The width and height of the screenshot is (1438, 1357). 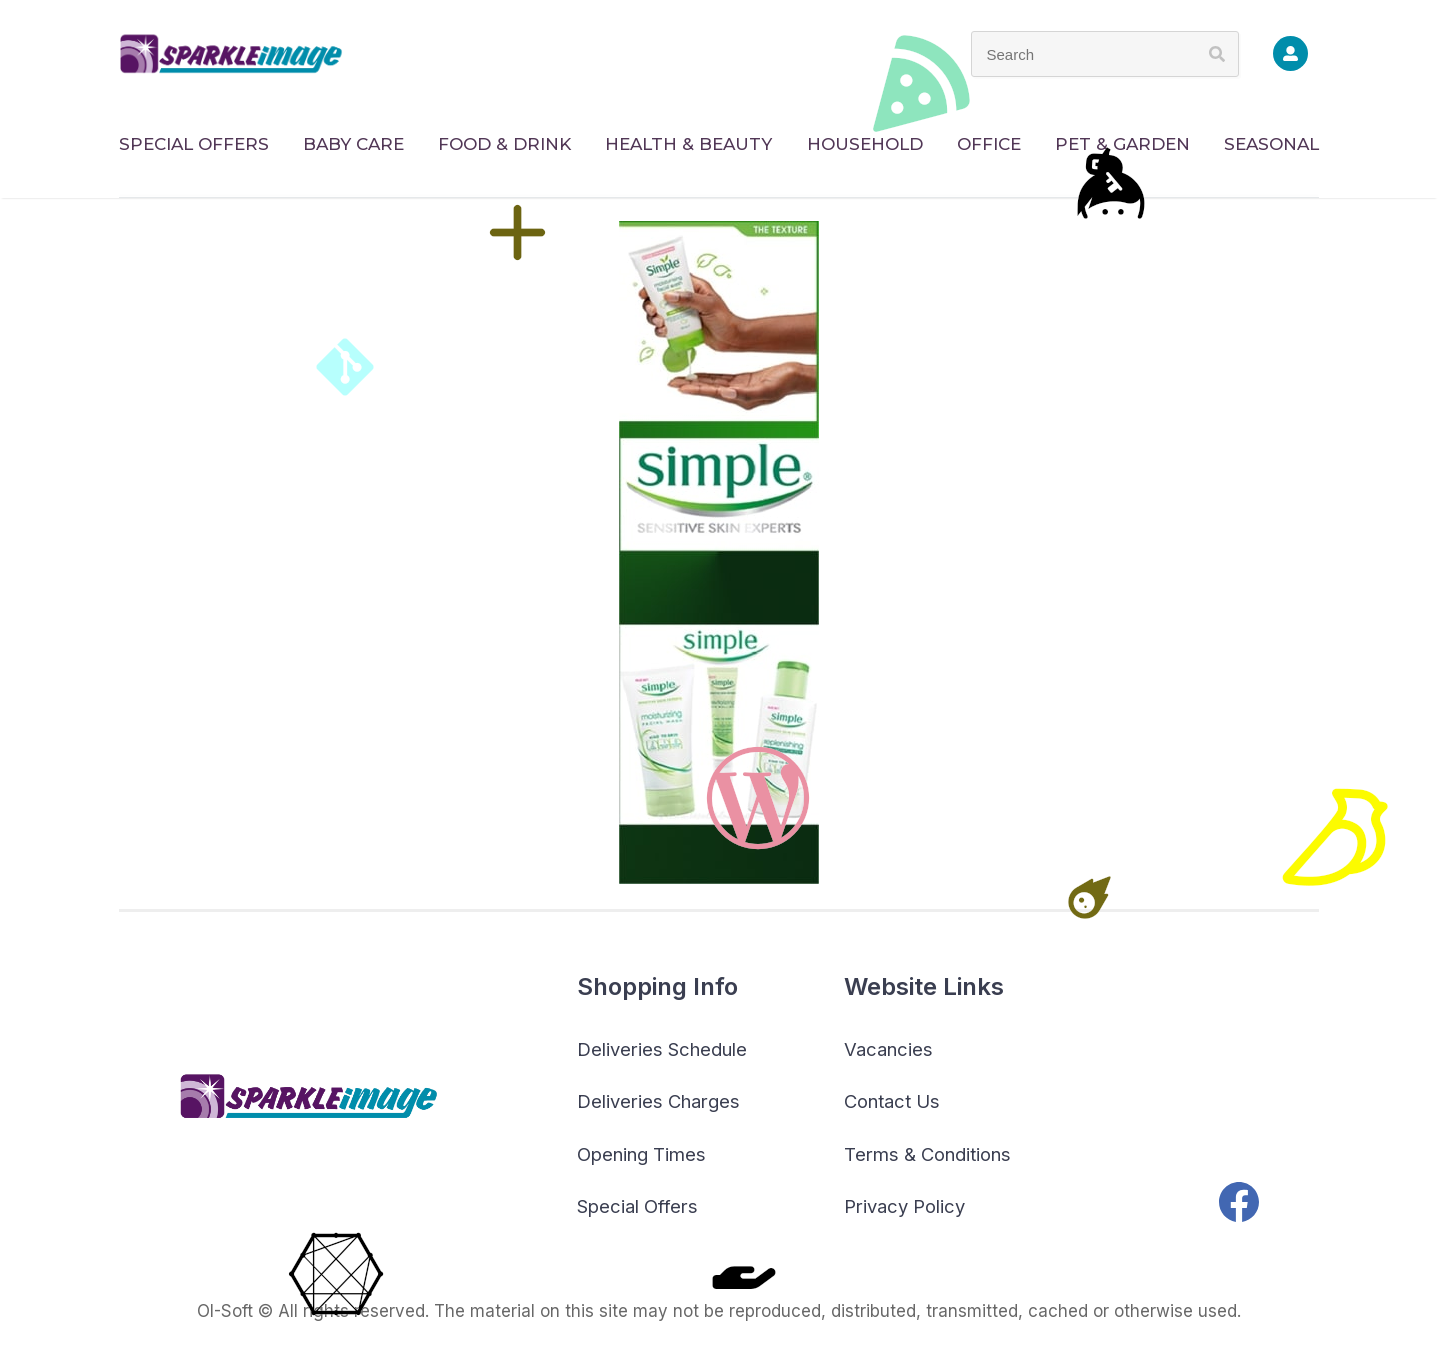 I want to click on receive or accept an item, so click(x=744, y=1261).